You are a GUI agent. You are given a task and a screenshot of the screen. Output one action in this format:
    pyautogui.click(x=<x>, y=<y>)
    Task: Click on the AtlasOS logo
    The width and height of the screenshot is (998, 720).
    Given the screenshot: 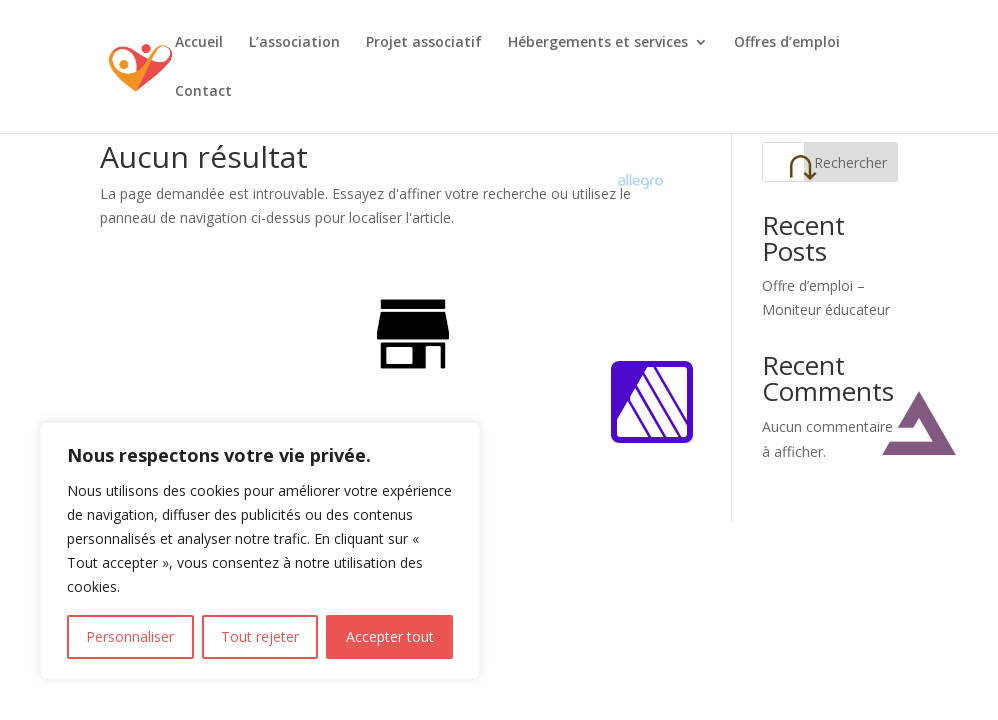 What is the action you would take?
    pyautogui.click(x=919, y=423)
    